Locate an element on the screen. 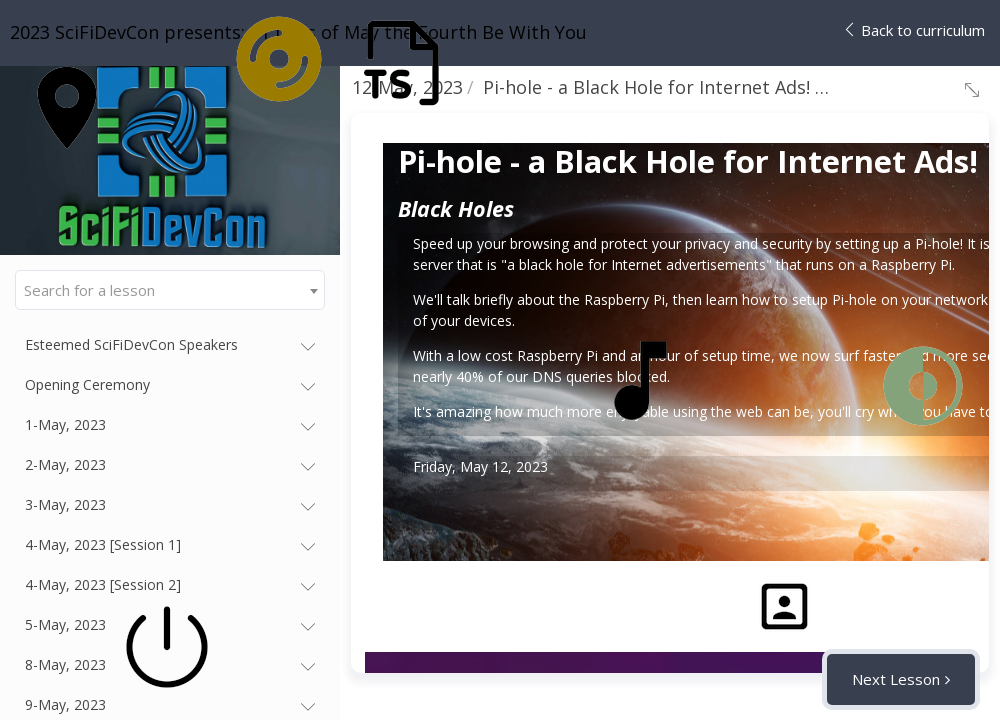 This screenshot has height=720, width=1000. turn off or shut down the device is located at coordinates (167, 647).